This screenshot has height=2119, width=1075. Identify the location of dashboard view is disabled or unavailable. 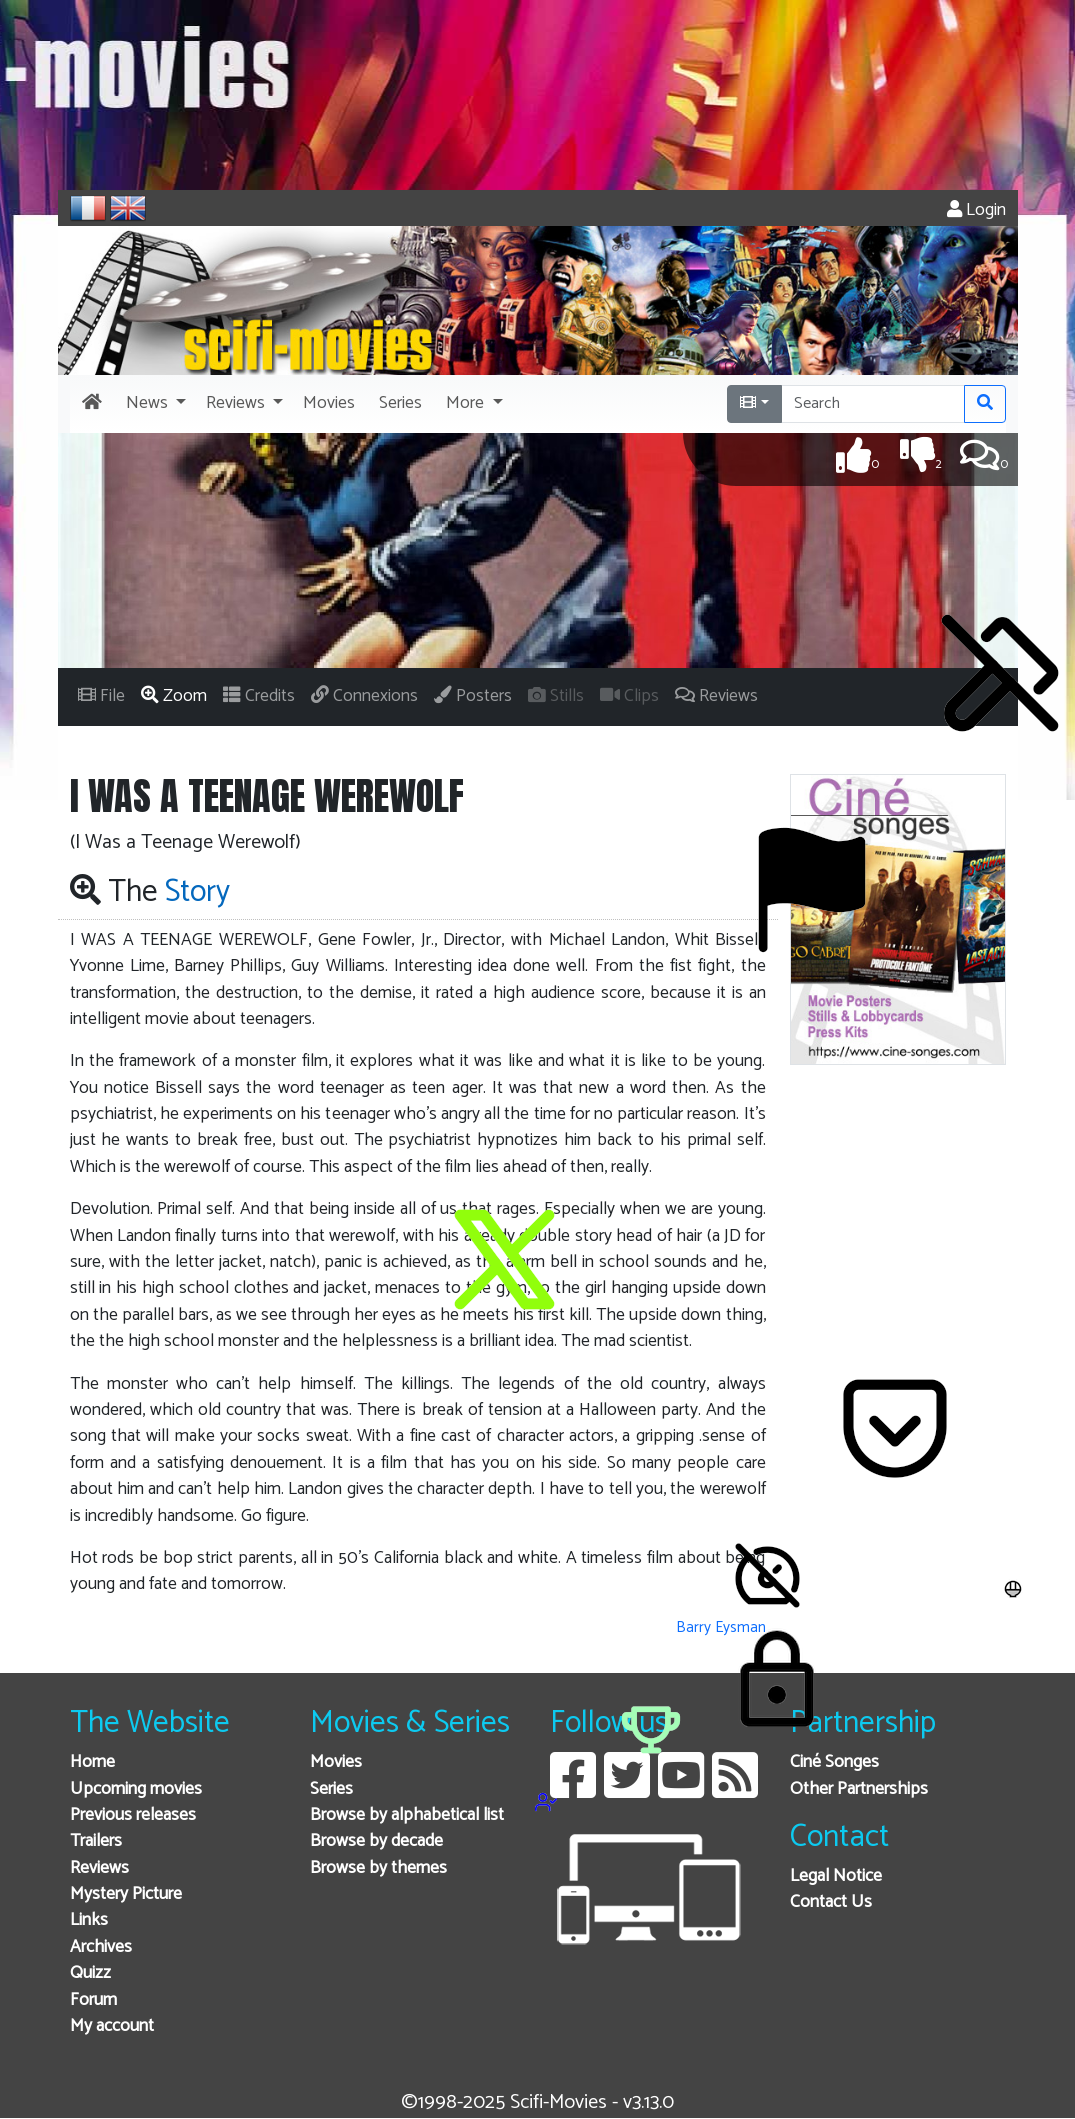
(767, 1575).